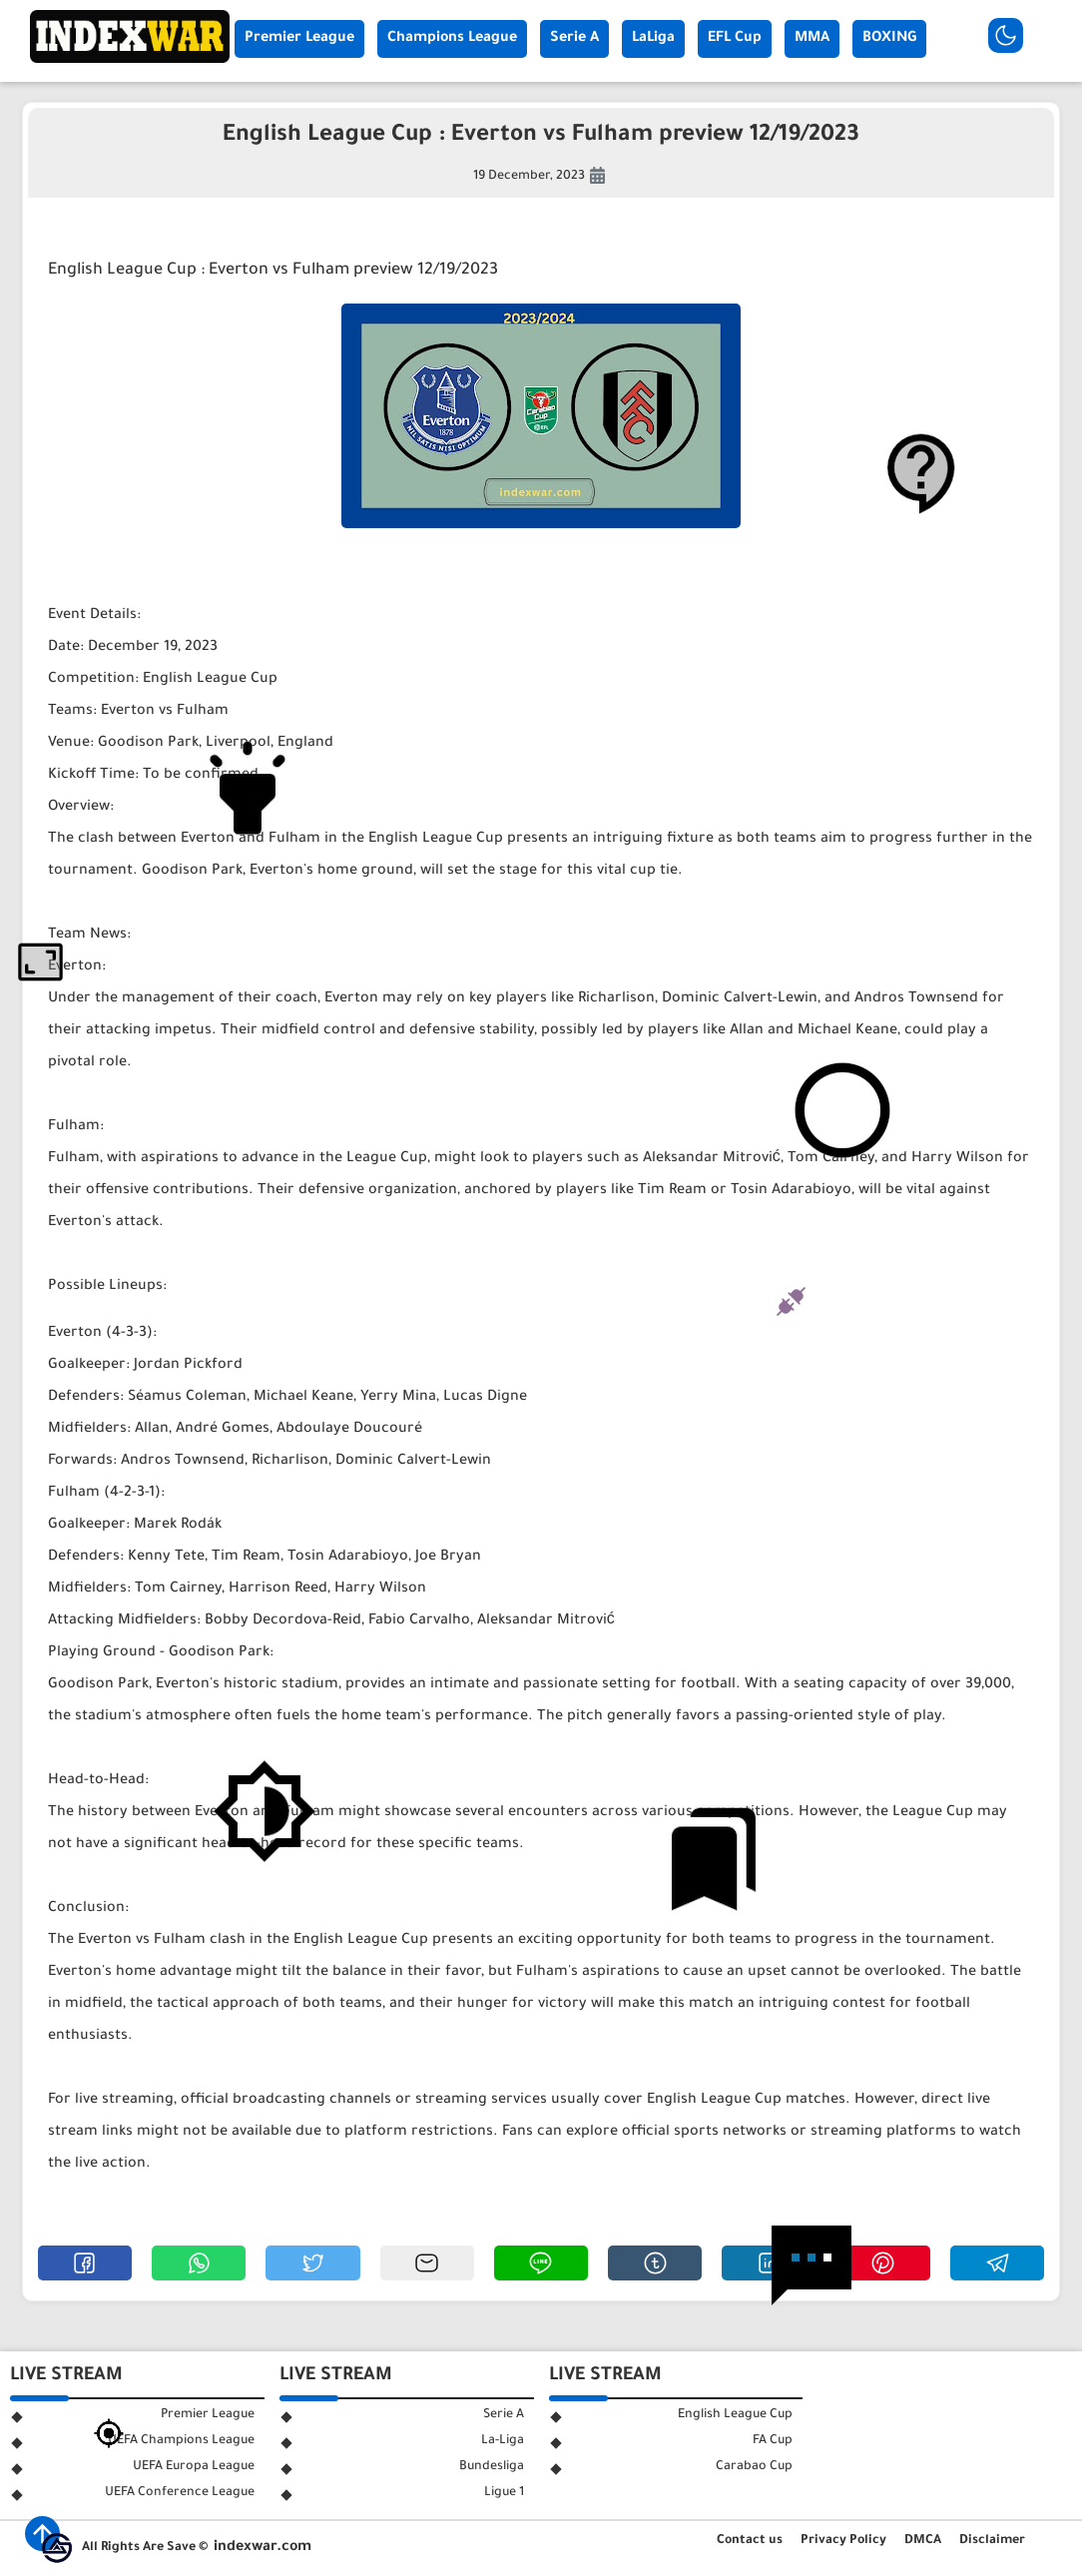 The height and width of the screenshot is (2576, 1082). Describe the element at coordinates (109, 2433) in the screenshot. I see `indicates GPS location is locked and active` at that location.